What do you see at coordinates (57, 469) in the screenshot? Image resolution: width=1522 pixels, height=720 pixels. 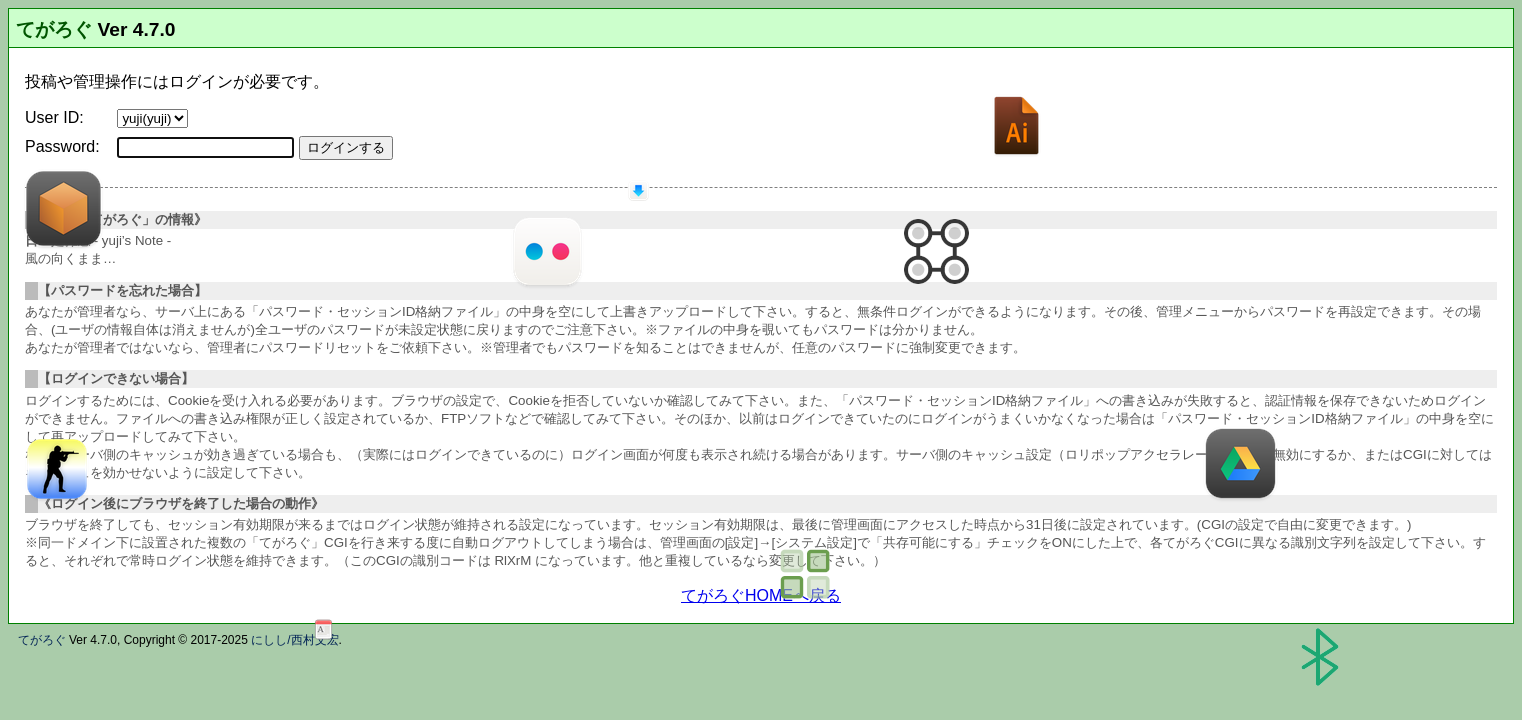 I see `launch counter-strike` at bounding box center [57, 469].